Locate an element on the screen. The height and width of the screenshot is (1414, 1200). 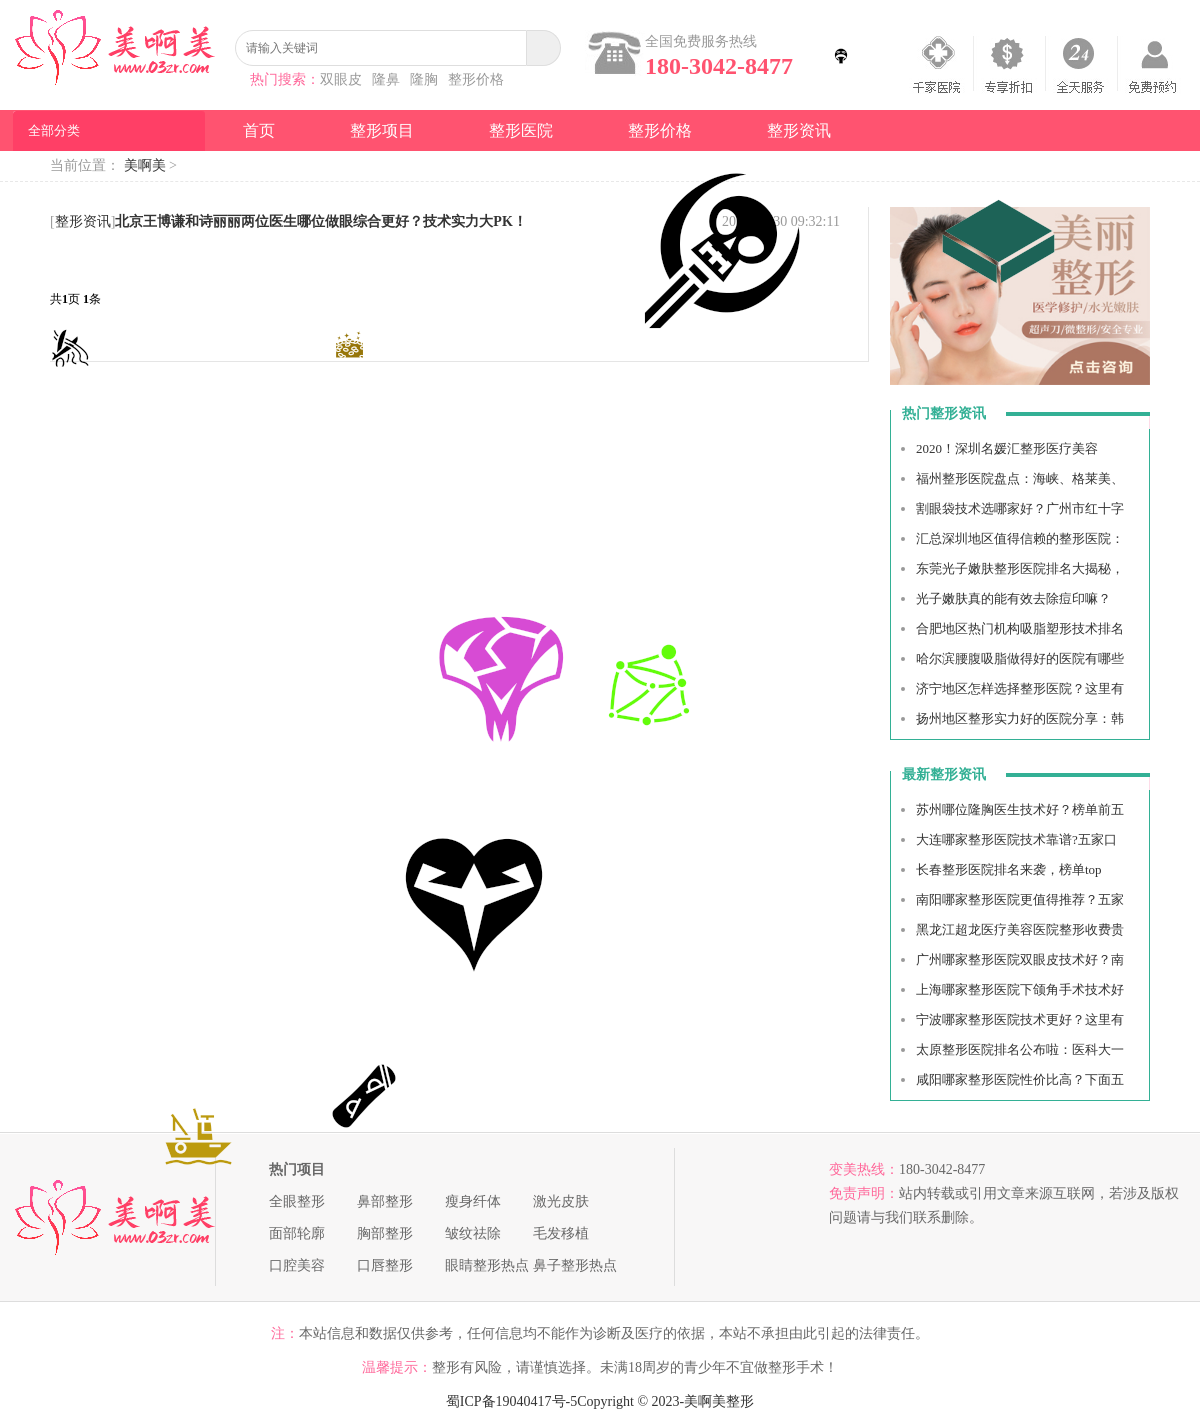
access snowboarding or winter sports content is located at coordinates (364, 1096).